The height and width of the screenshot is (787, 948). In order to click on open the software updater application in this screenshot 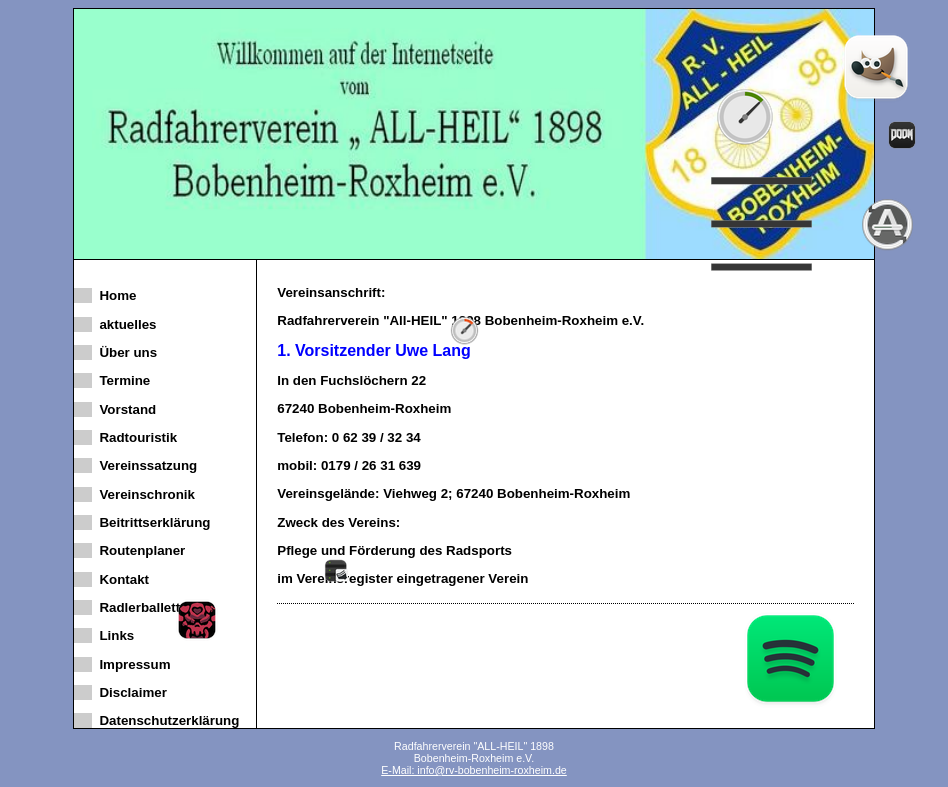, I will do `click(887, 224)`.